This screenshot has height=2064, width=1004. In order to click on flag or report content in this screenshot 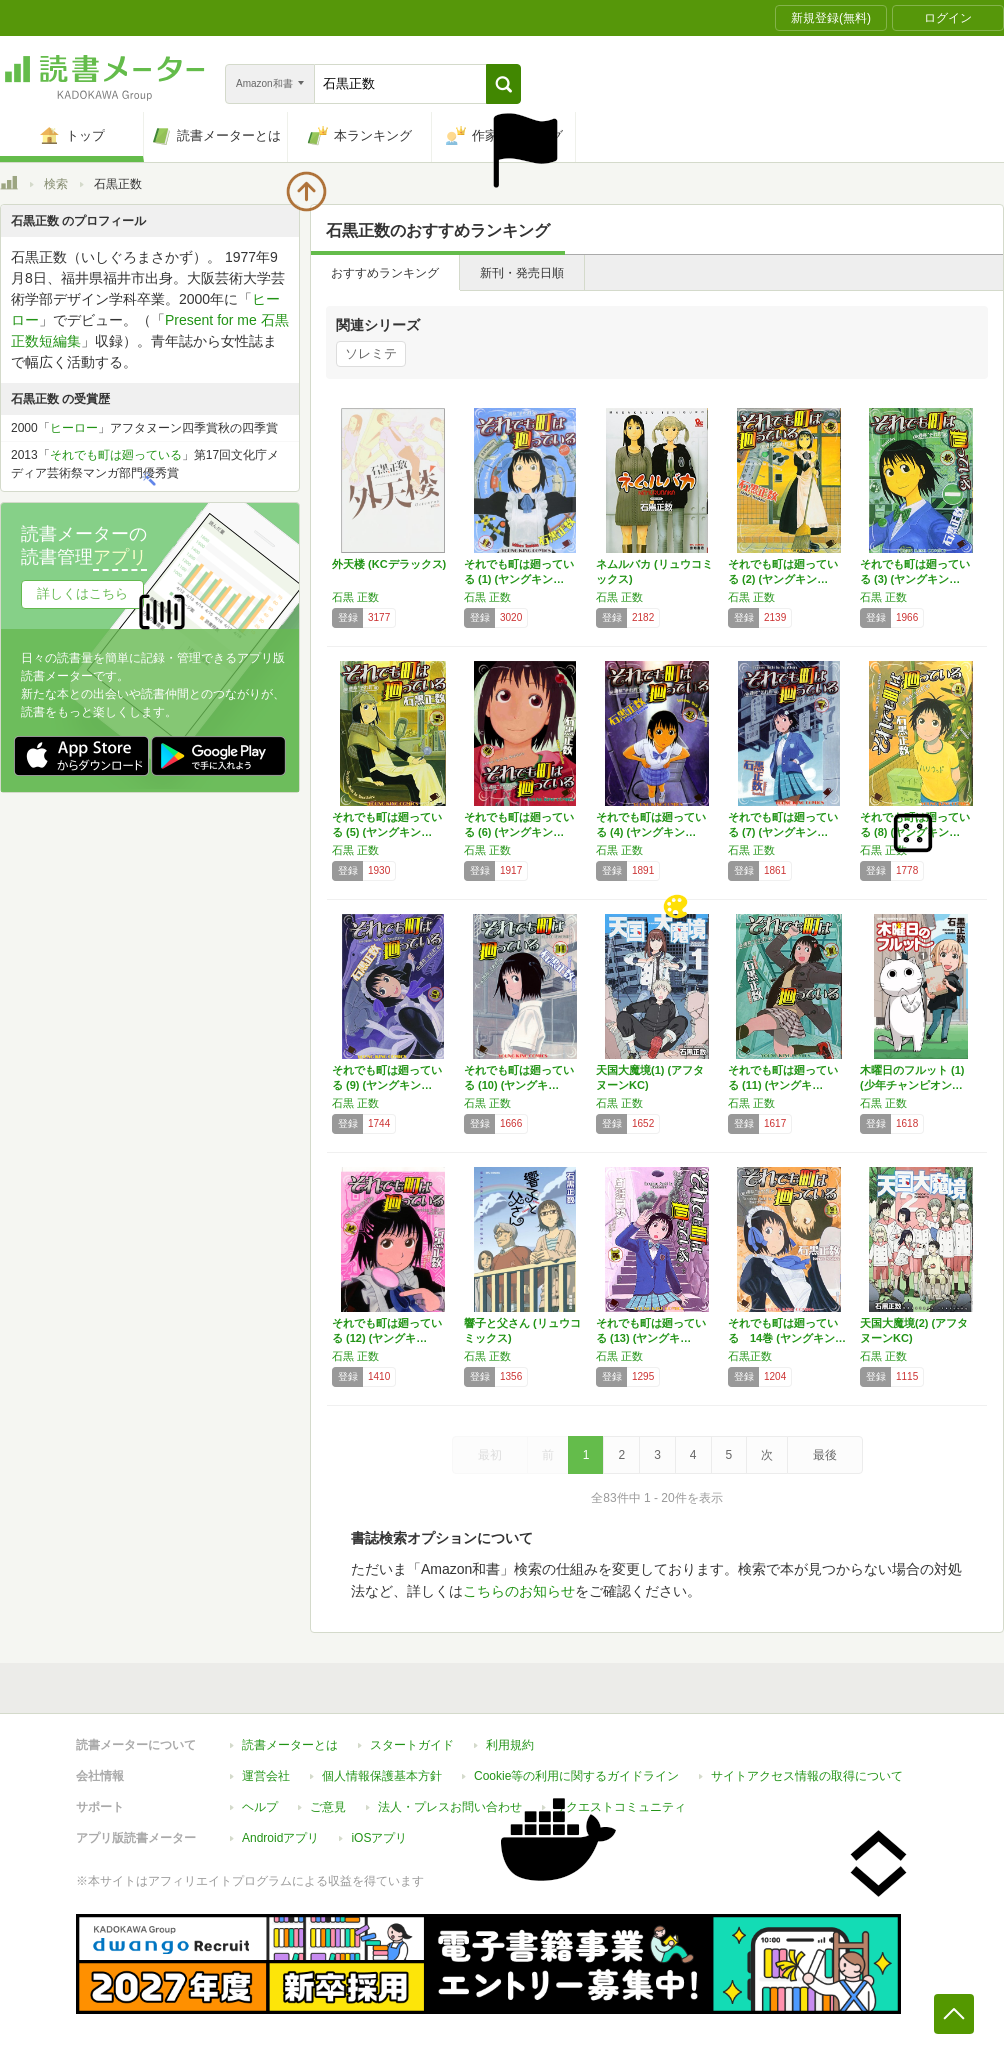, I will do `click(525, 150)`.